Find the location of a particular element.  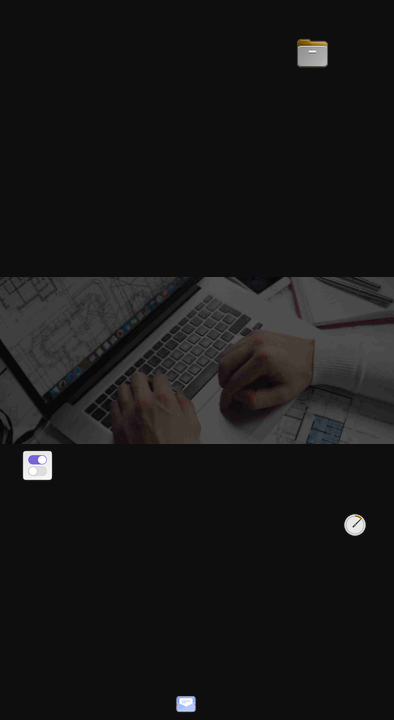

open desktop preferences or settings is located at coordinates (37, 465).